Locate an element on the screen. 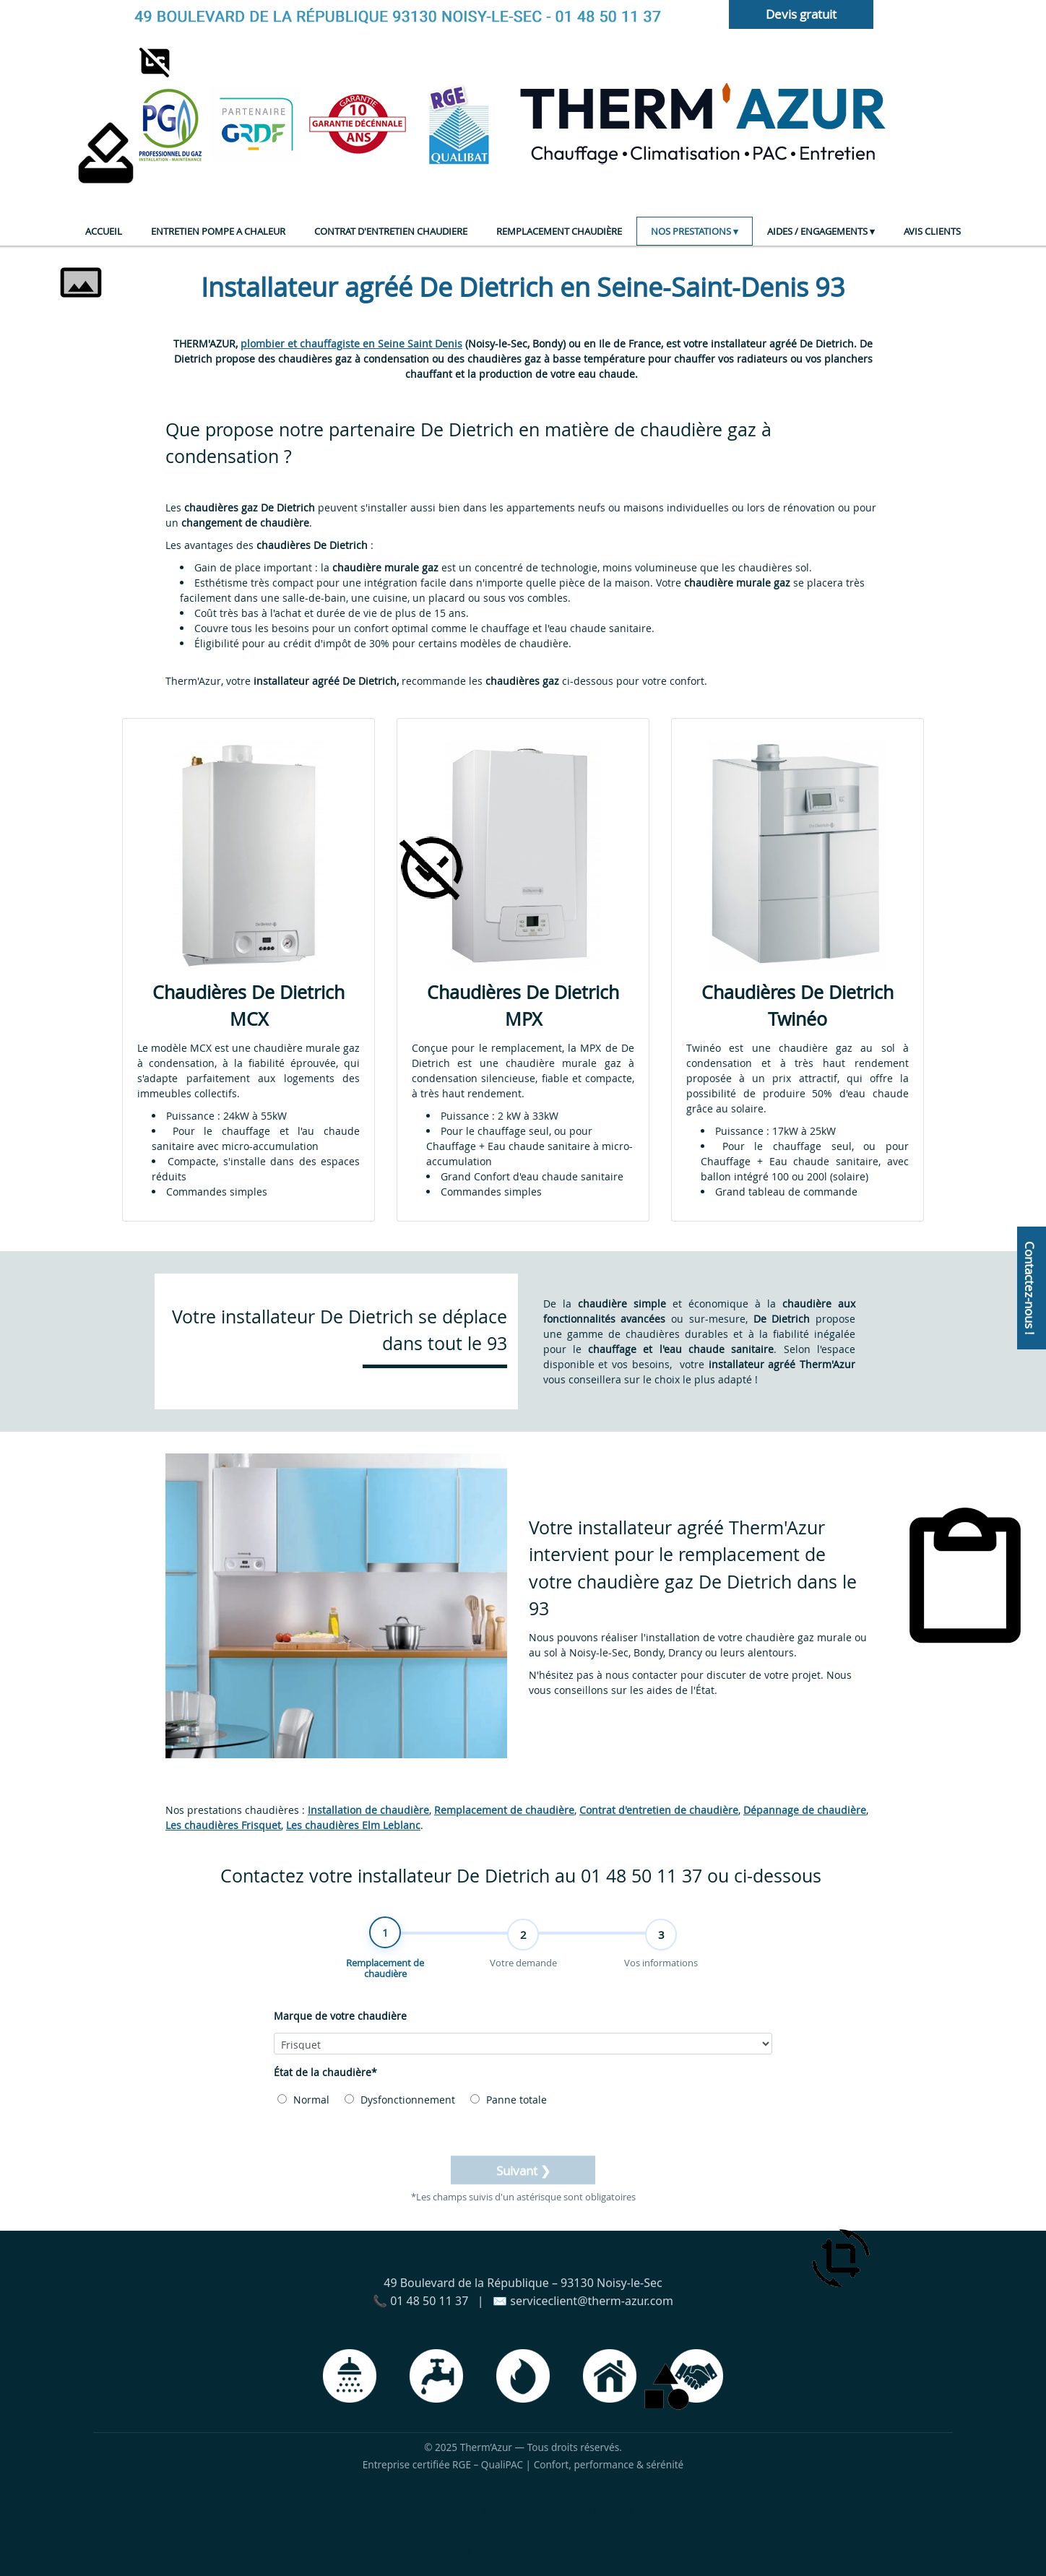 This screenshot has height=2576, width=1046. view panorama or landscape photos is located at coordinates (81, 282).